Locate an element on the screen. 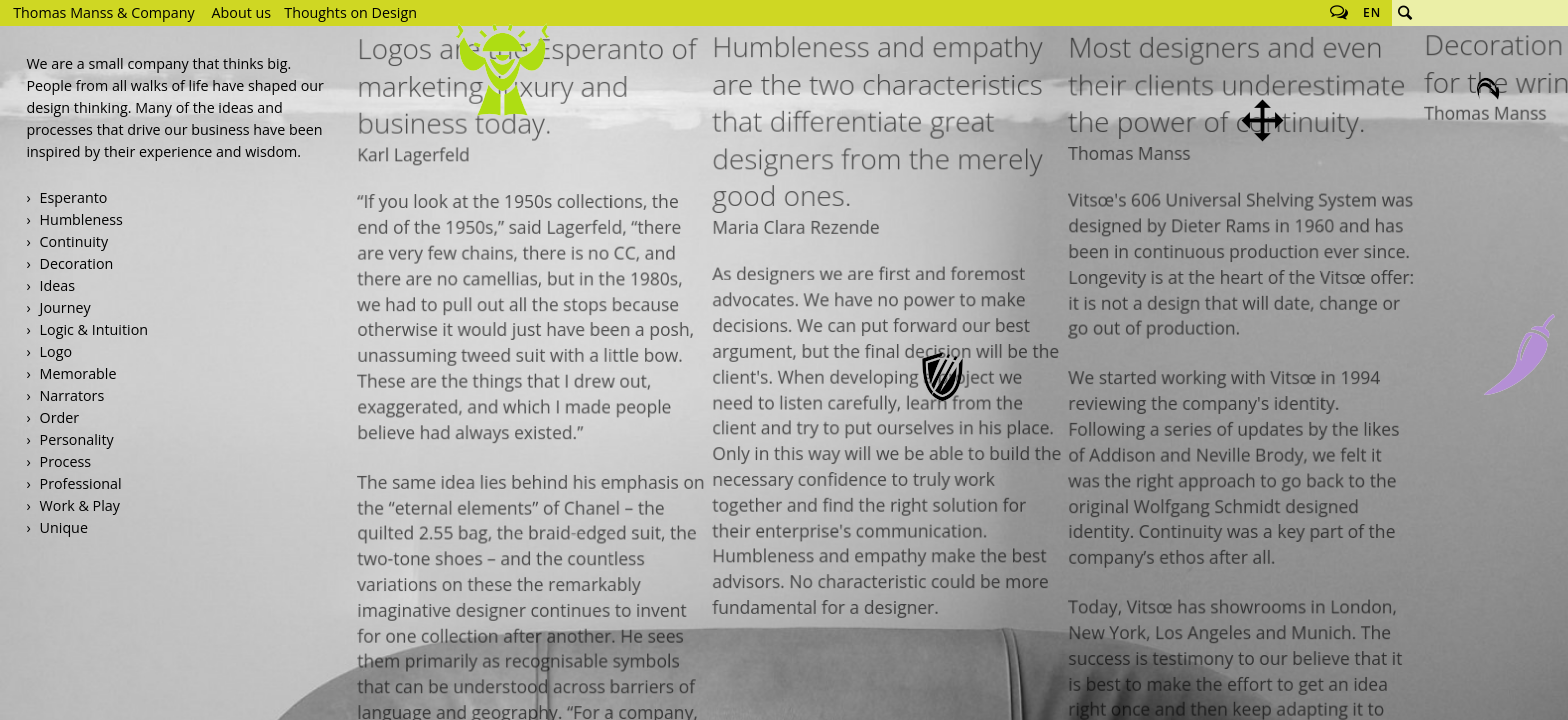  indicates disabled or inactive protection is located at coordinates (942, 376).